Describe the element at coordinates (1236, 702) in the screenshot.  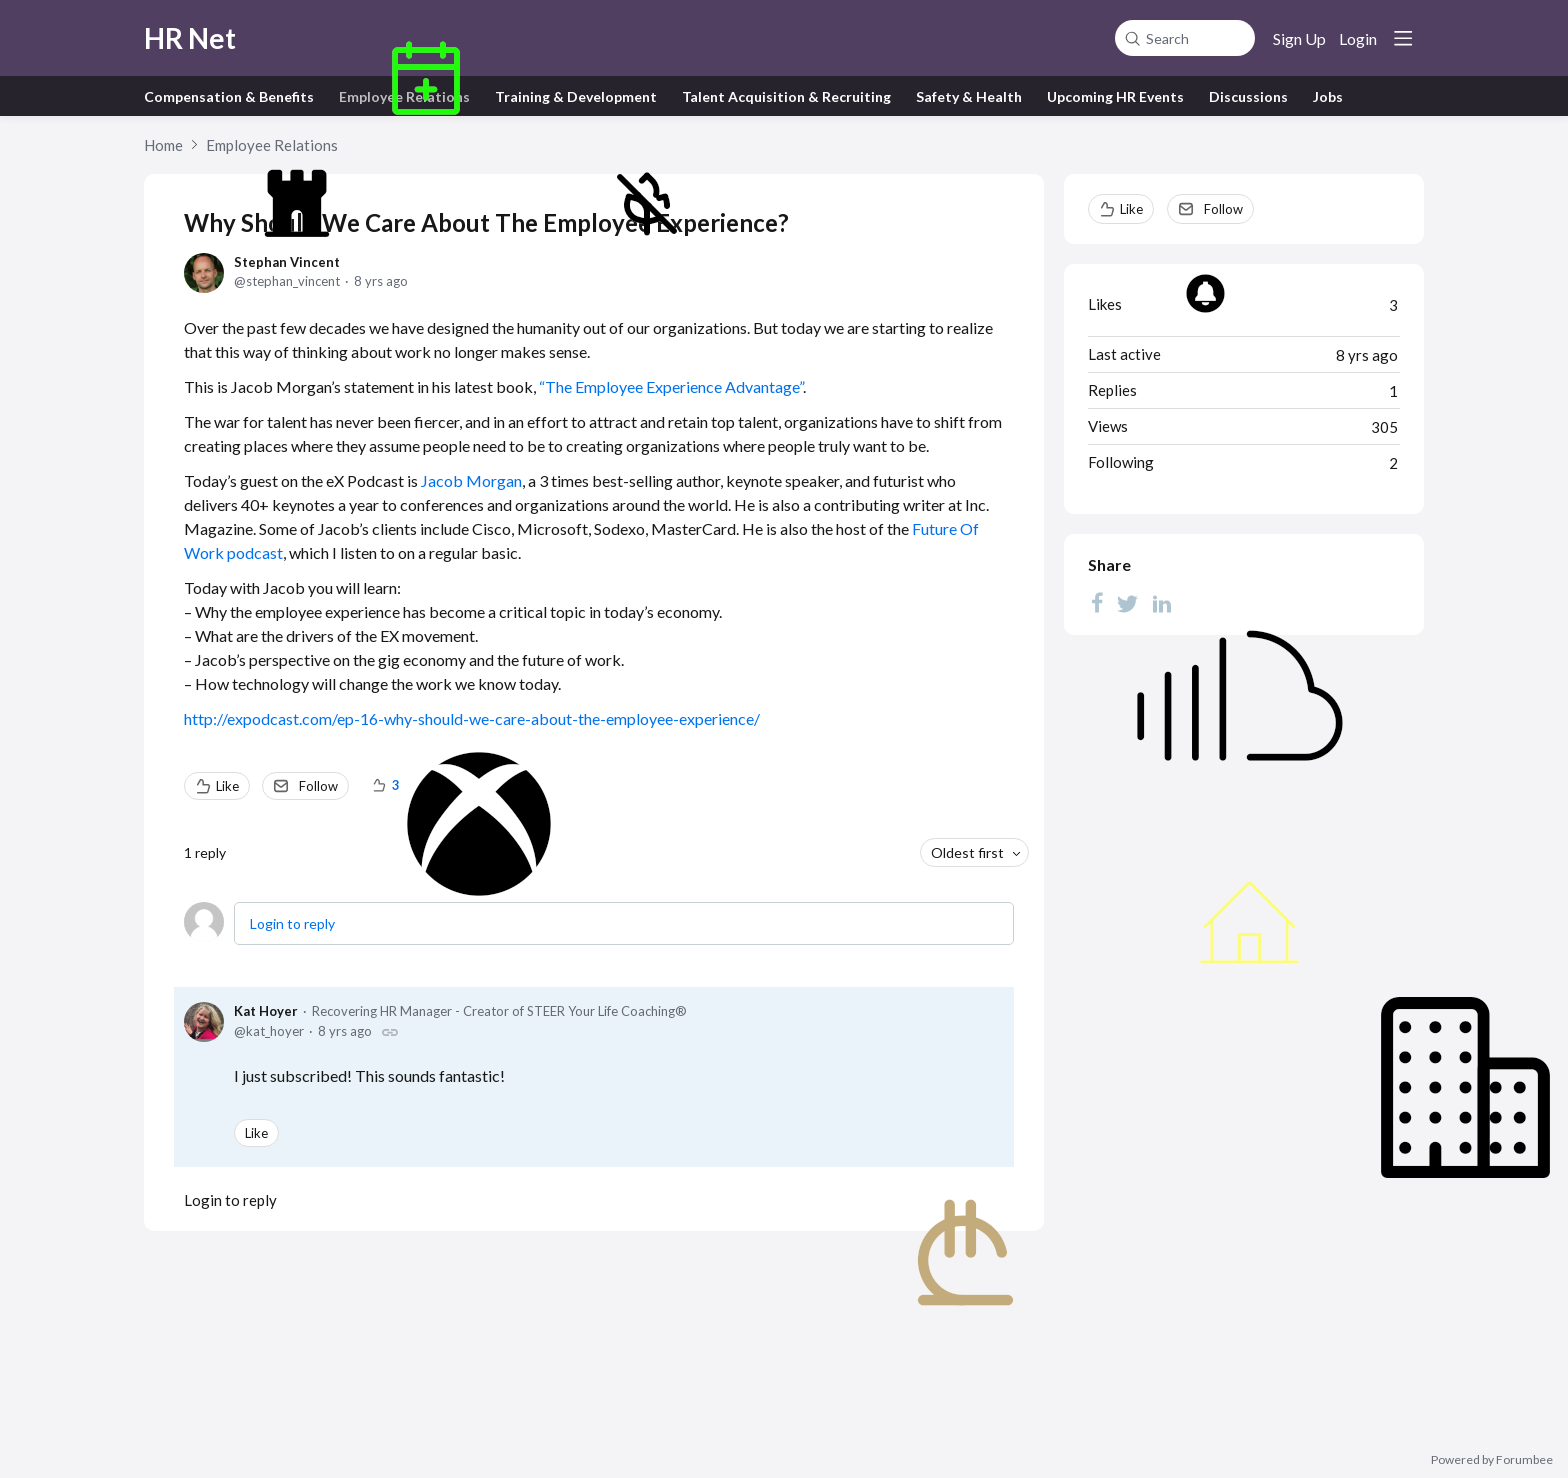
I see `open soundcloud app` at that location.